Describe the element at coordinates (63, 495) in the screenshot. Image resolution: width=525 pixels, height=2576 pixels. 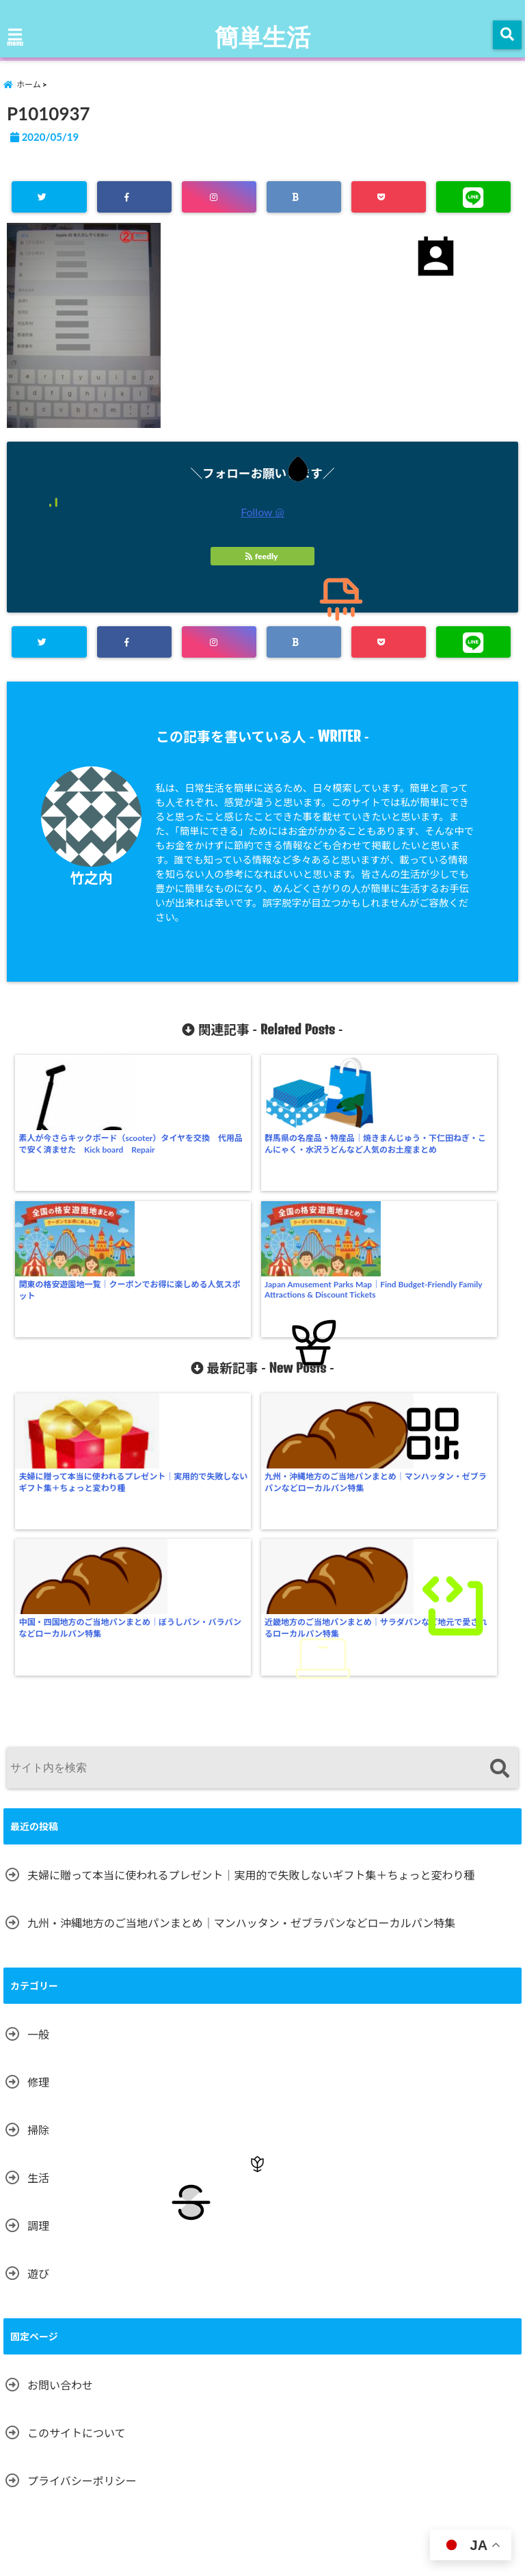
I see `indicates weak cellular network signal` at that location.